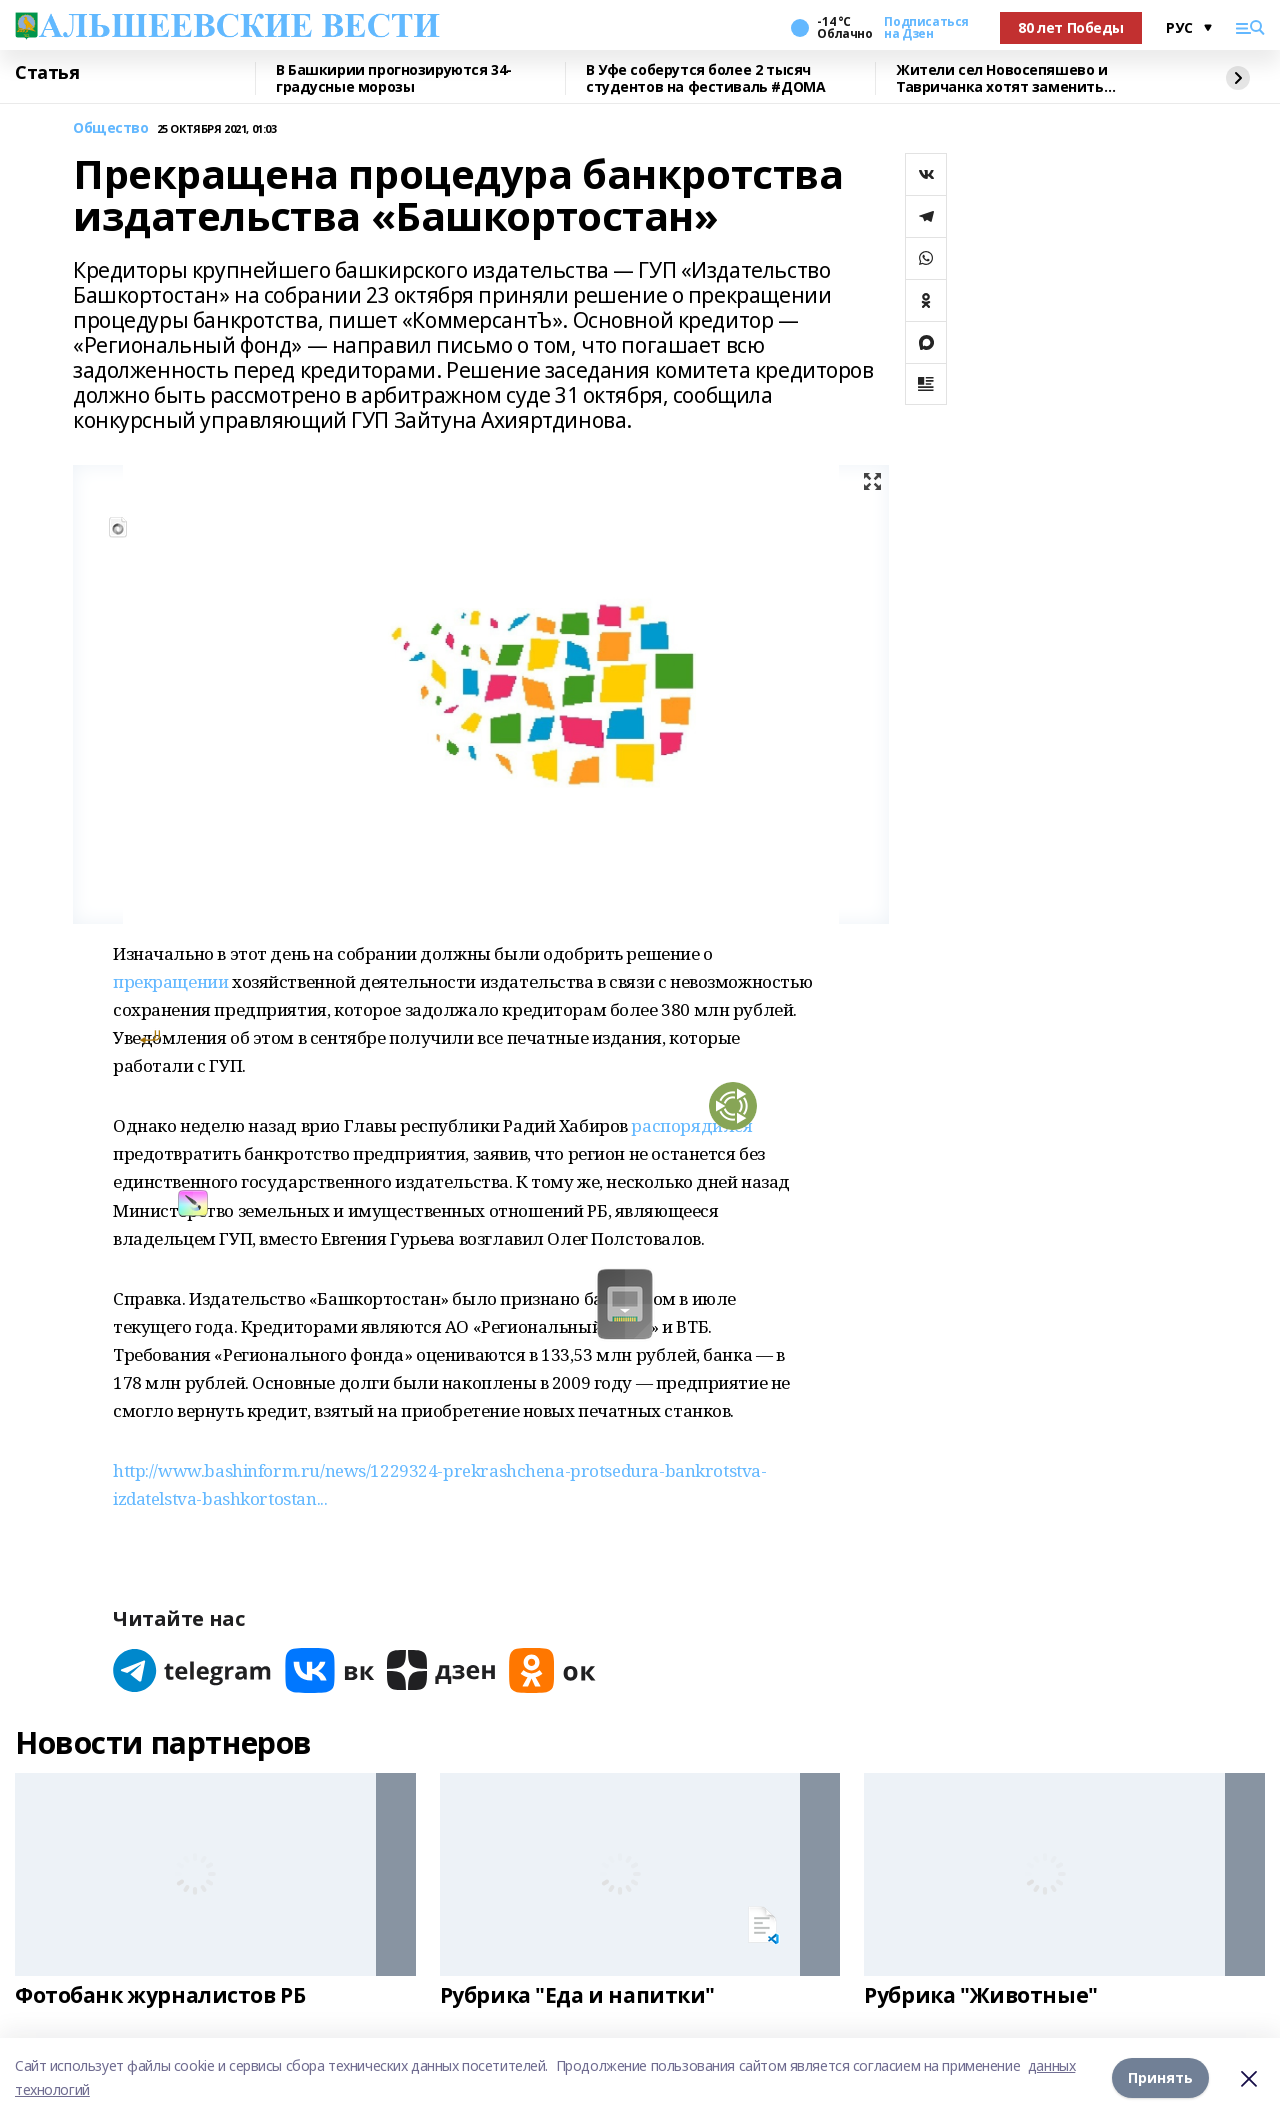  I want to click on launch the ubuntu mate desktop environment, so click(733, 1106).